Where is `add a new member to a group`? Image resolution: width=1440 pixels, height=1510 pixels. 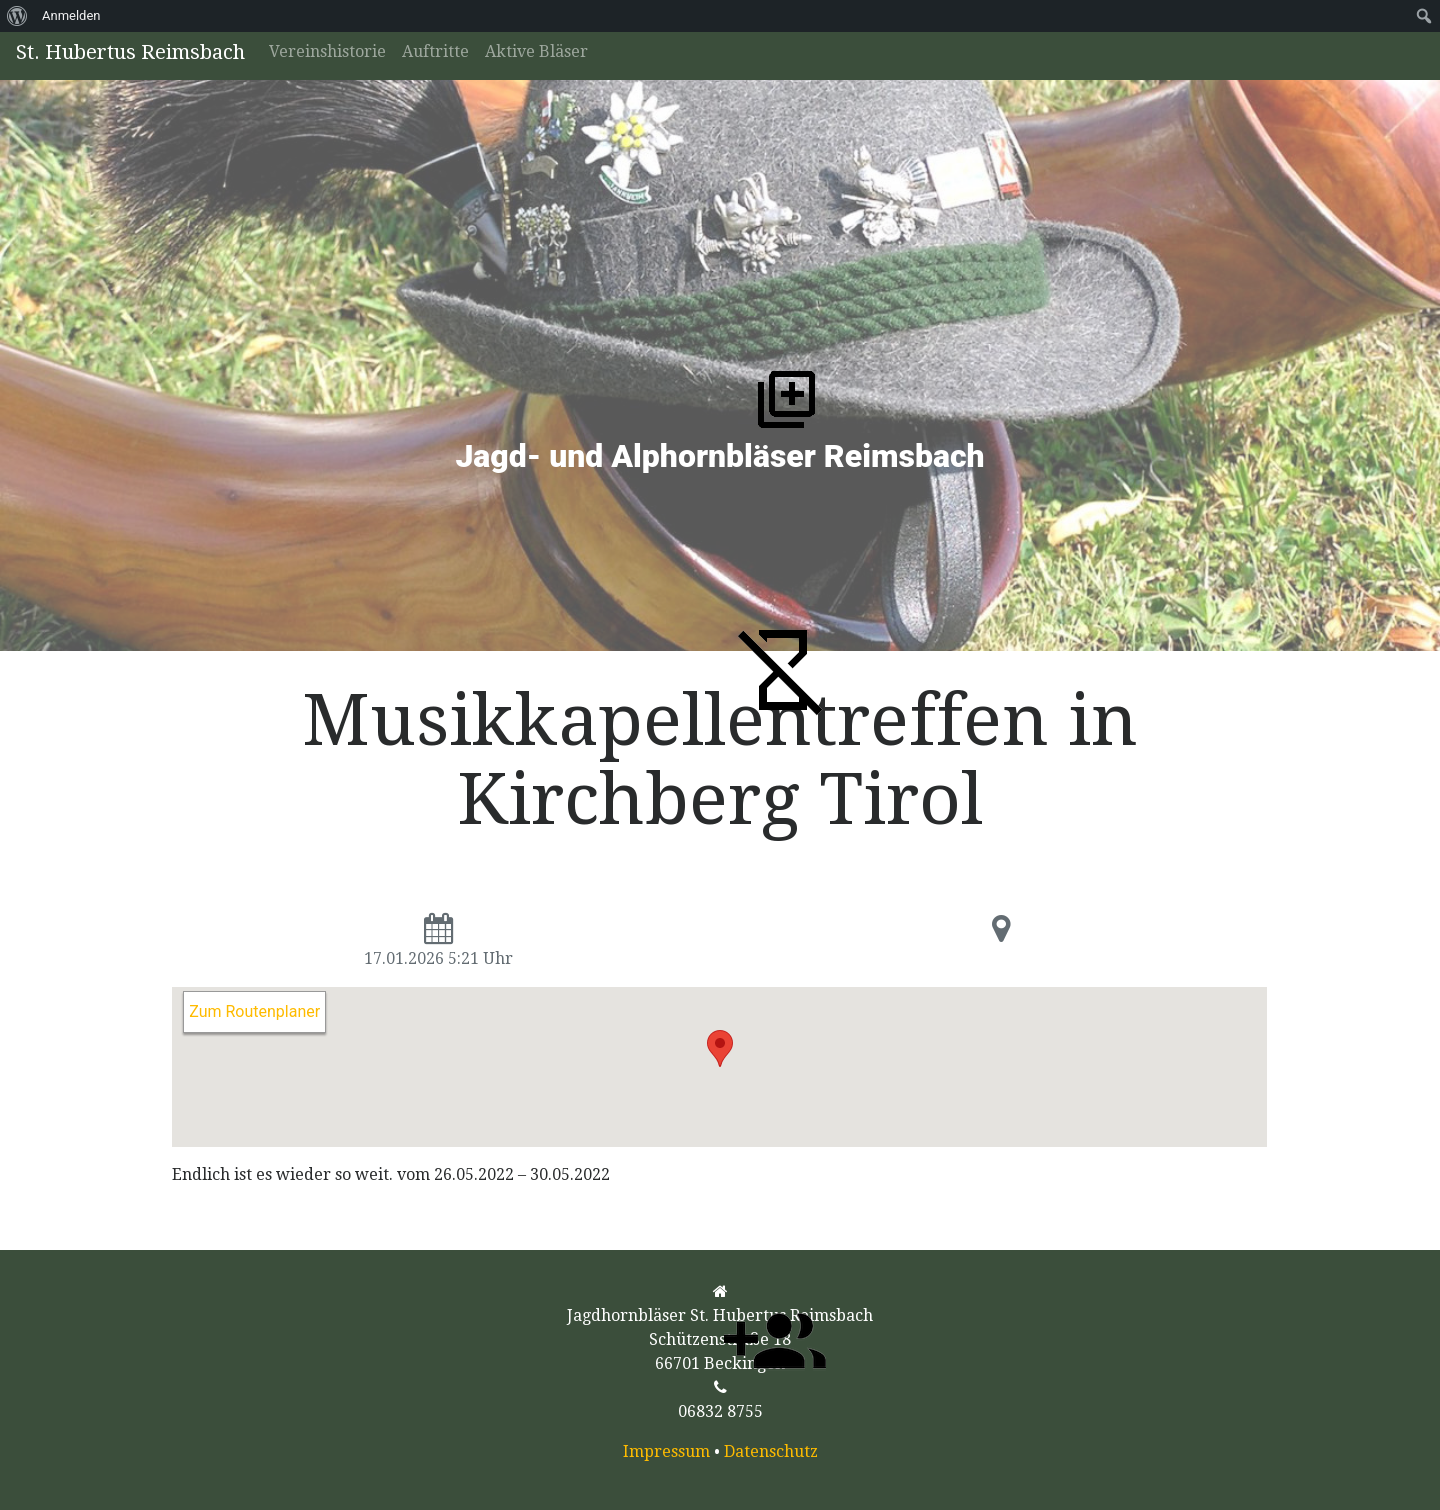
add a new member to a group is located at coordinates (775, 1343).